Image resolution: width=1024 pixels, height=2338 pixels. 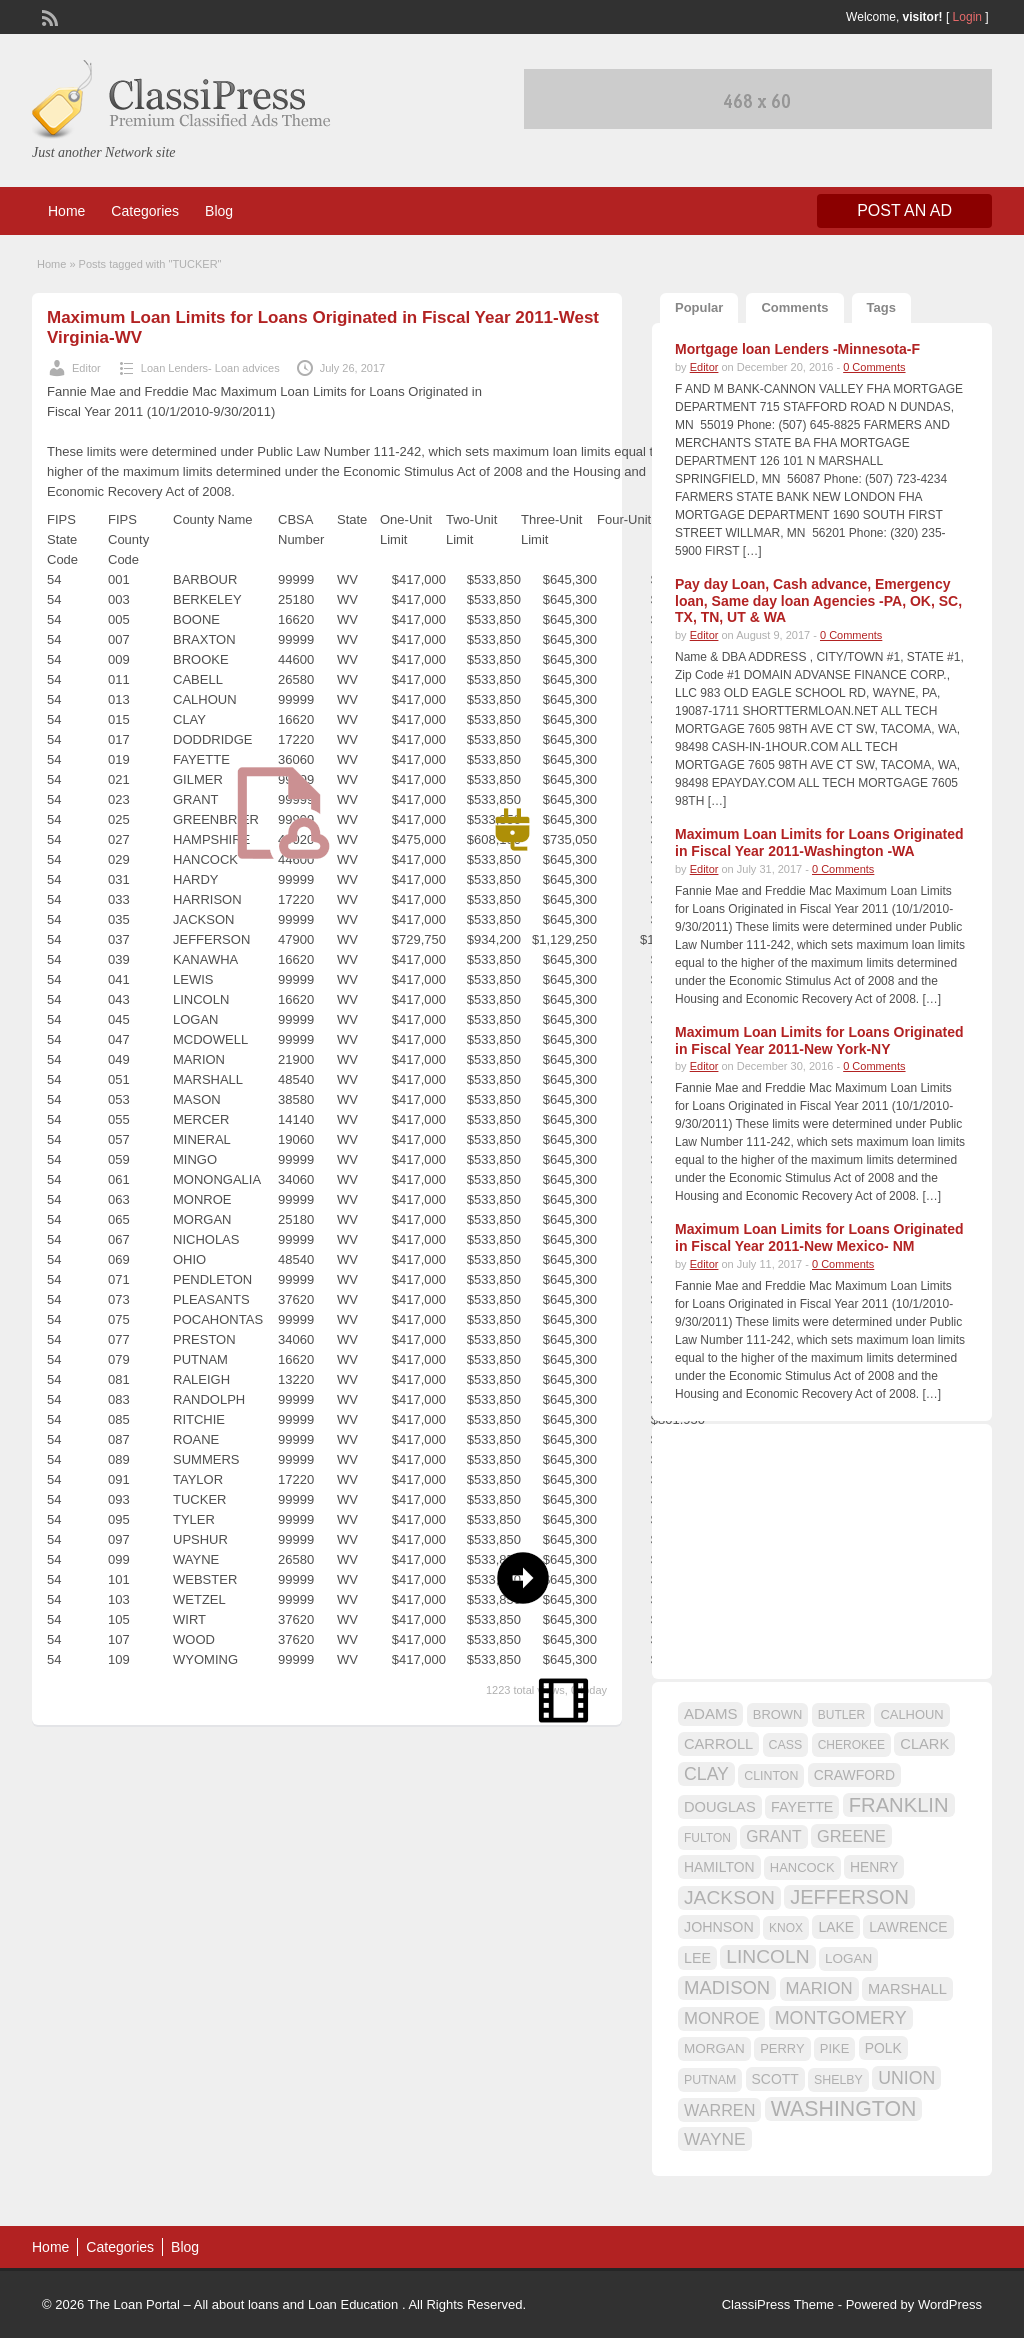 What do you see at coordinates (279, 813) in the screenshot?
I see `upload file to cloud storage` at bounding box center [279, 813].